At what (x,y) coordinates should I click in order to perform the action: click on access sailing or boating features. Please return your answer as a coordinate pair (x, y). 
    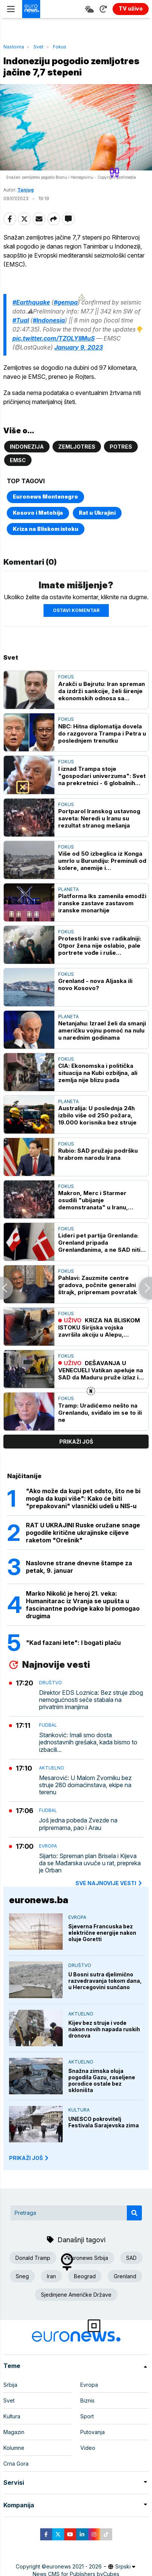
    Looking at the image, I should click on (82, 298).